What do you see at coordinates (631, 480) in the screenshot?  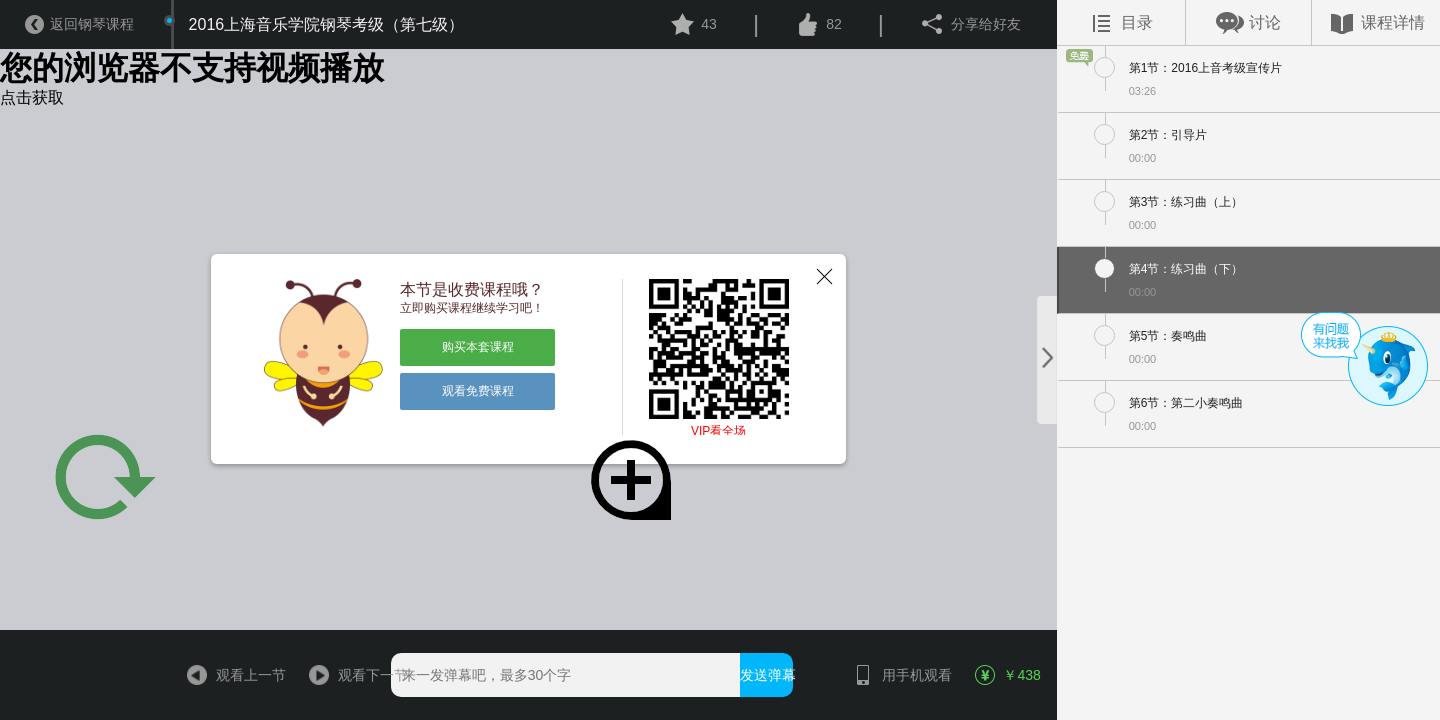 I see `zoom in on image` at bounding box center [631, 480].